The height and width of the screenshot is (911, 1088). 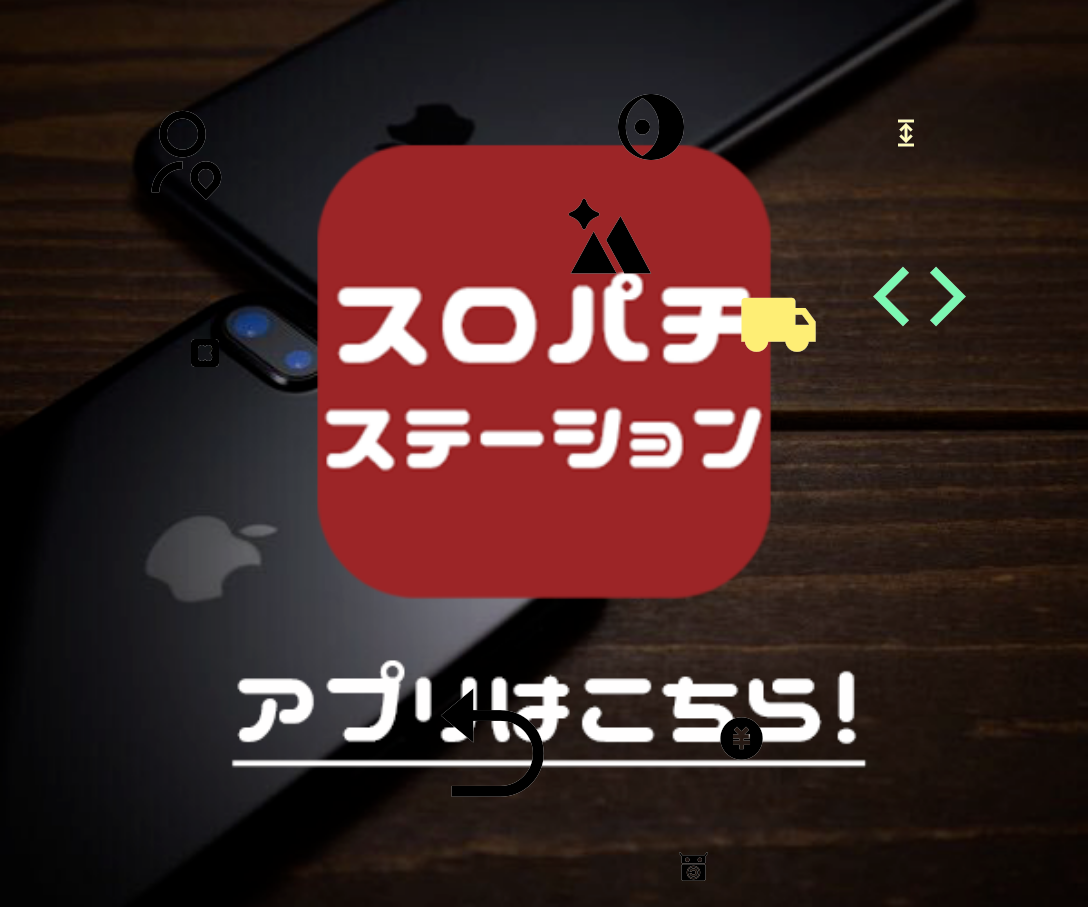 What do you see at coordinates (741, 738) in the screenshot?
I see `view balance in chinese yuan` at bounding box center [741, 738].